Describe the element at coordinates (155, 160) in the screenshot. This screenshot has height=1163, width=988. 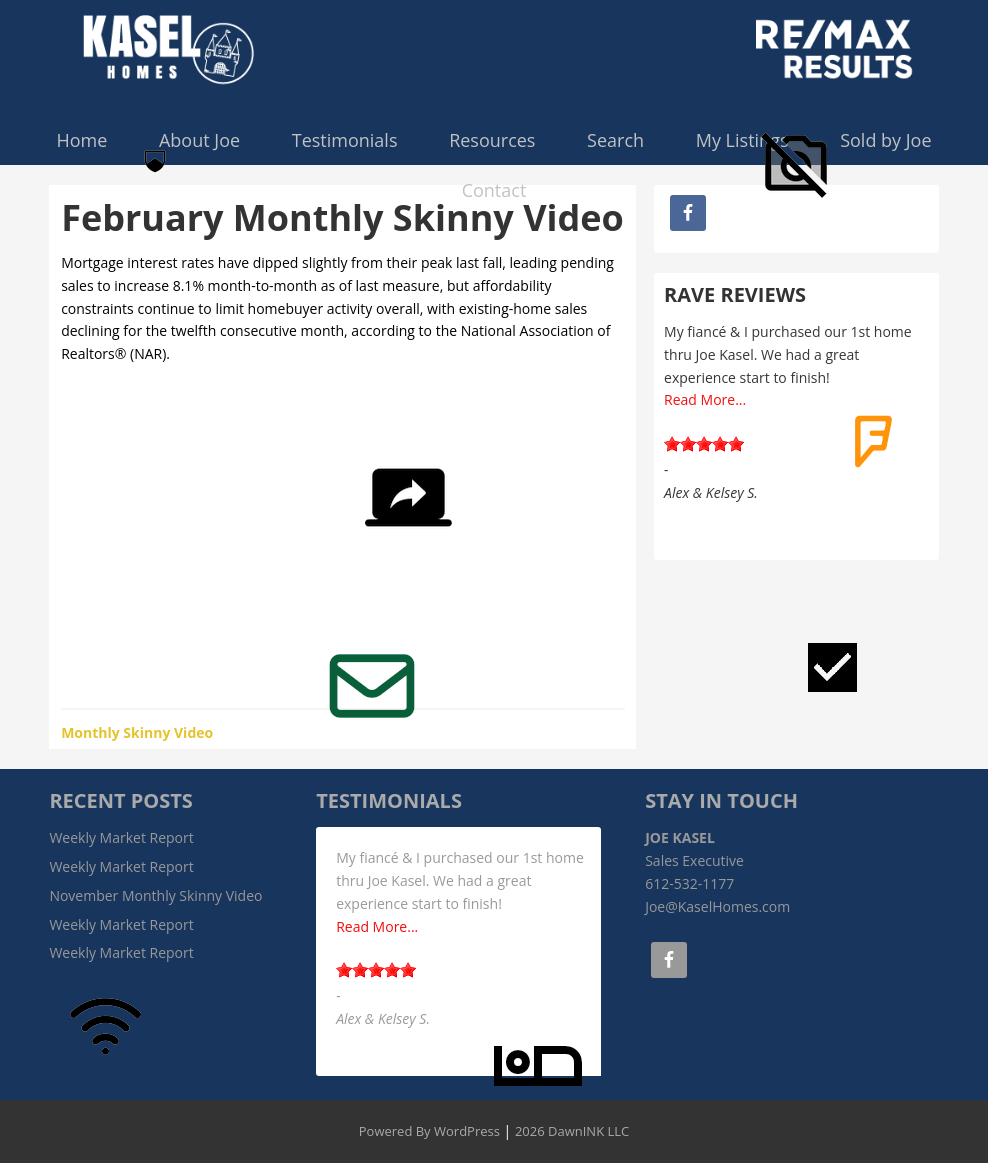
I see `access security or protection settings` at that location.